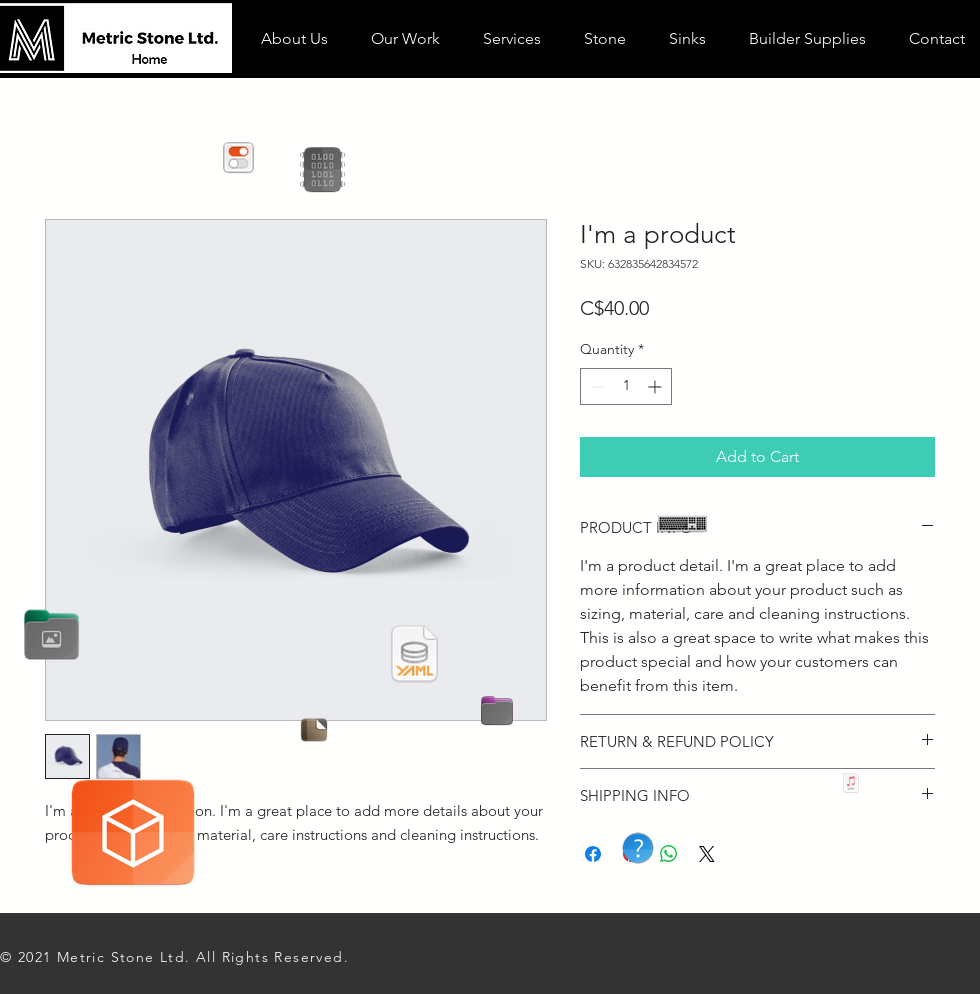 The height and width of the screenshot is (994, 980). I want to click on open a 3D model file, so click(133, 828).